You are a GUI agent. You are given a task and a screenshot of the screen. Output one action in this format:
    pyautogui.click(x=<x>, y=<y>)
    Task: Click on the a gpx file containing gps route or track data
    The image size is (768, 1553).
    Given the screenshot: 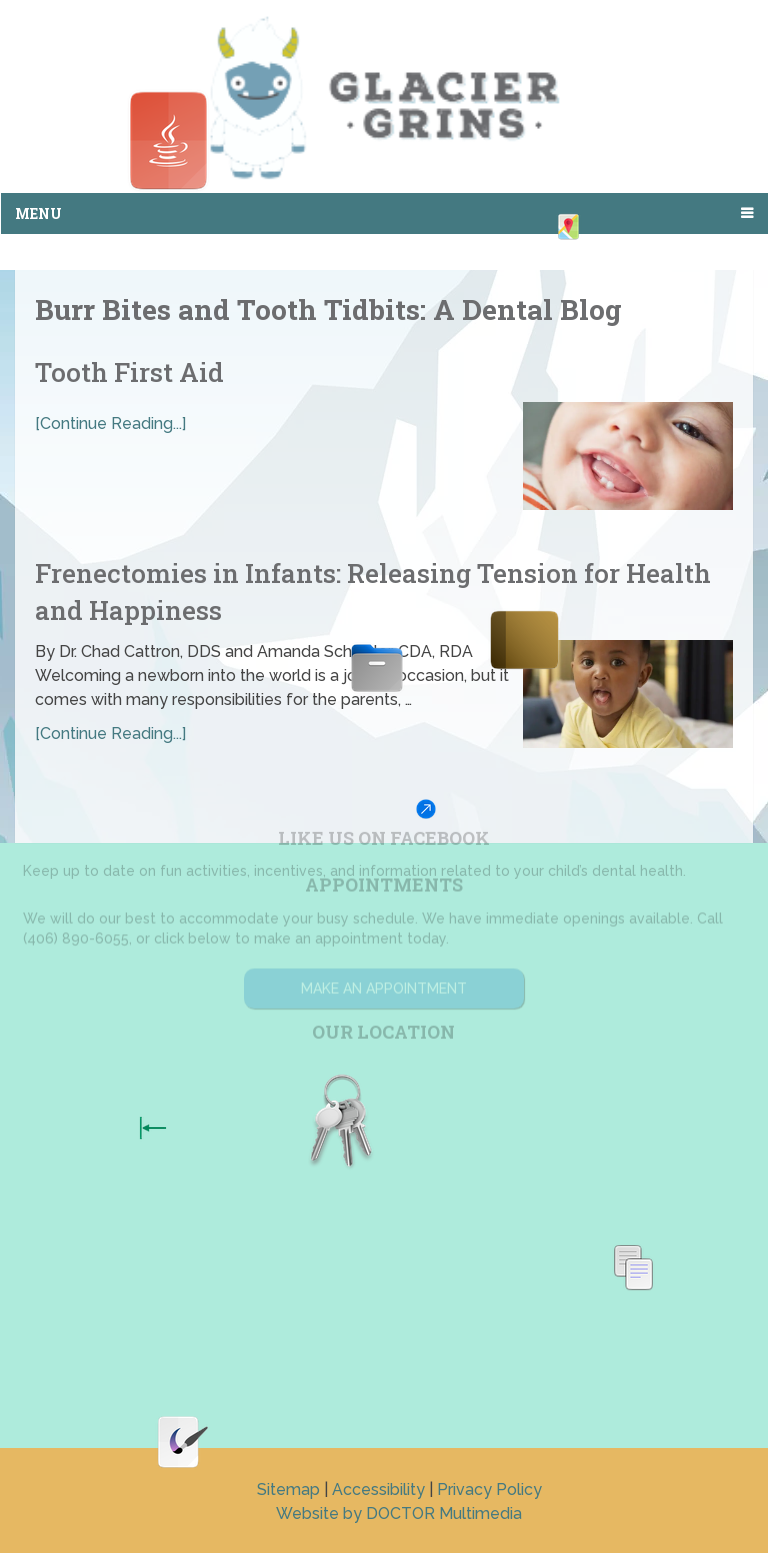 What is the action you would take?
    pyautogui.click(x=568, y=226)
    